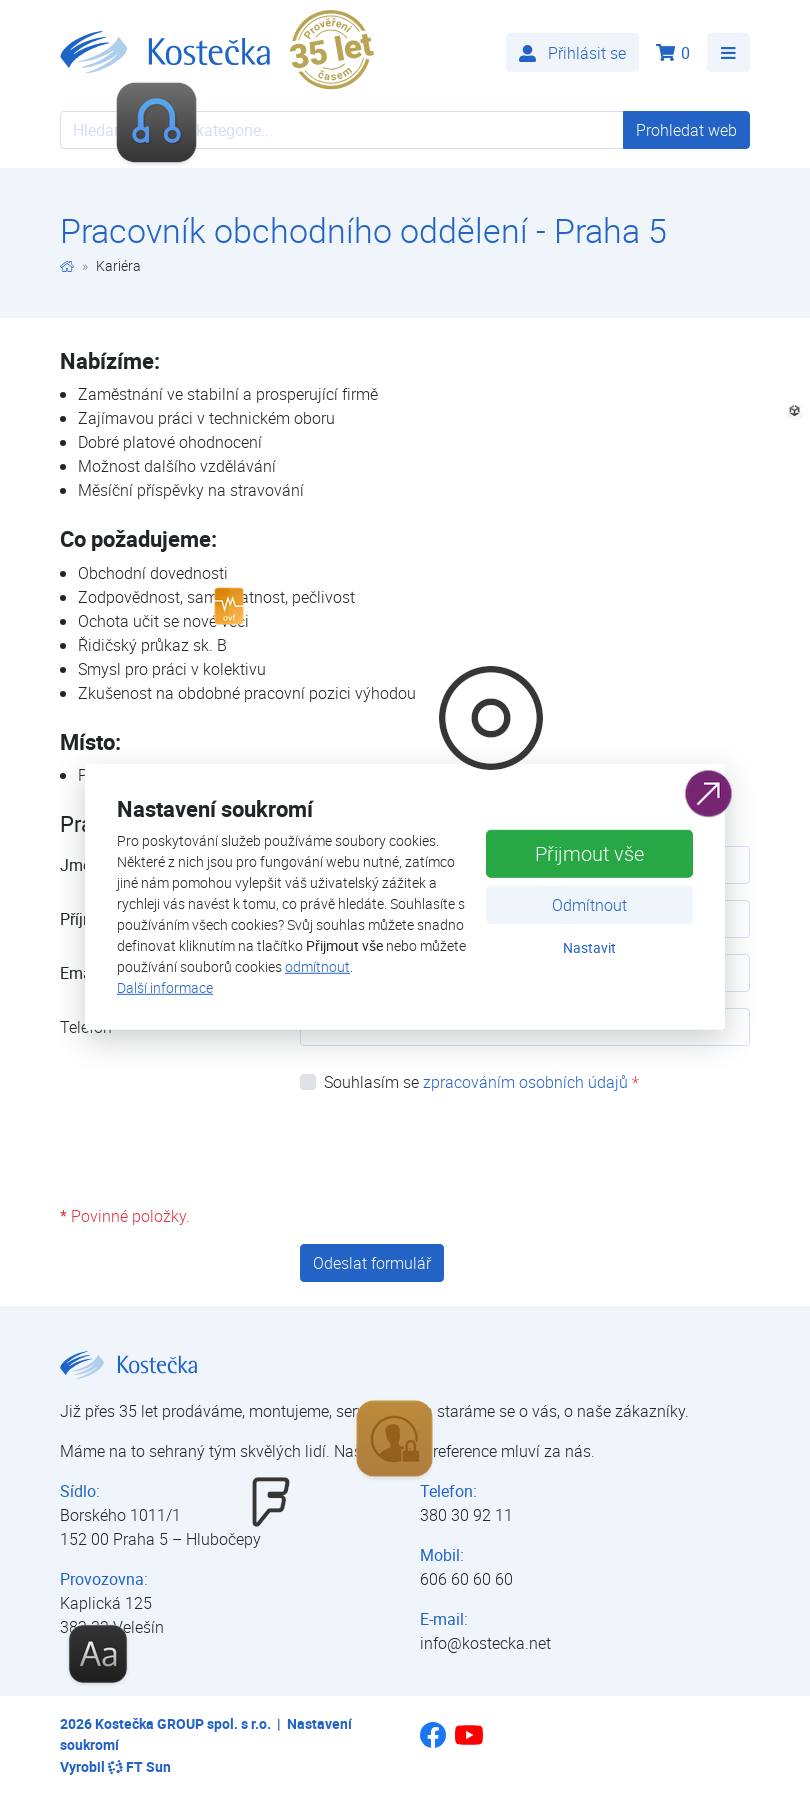  Describe the element at coordinates (98, 1655) in the screenshot. I see `open font book application` at that location.